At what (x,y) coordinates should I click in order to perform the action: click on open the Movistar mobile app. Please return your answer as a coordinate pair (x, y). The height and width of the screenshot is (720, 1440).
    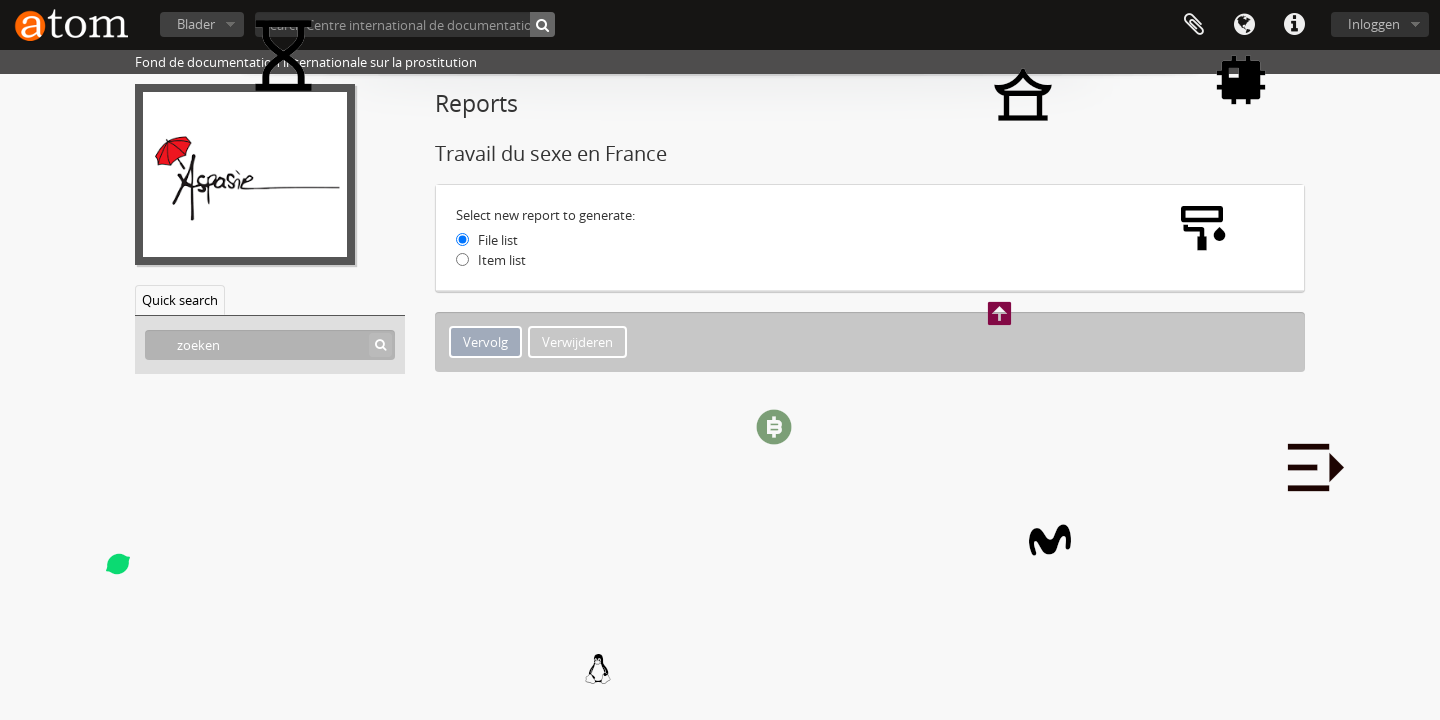
    Looking at the image, I should click on (1050, 540).